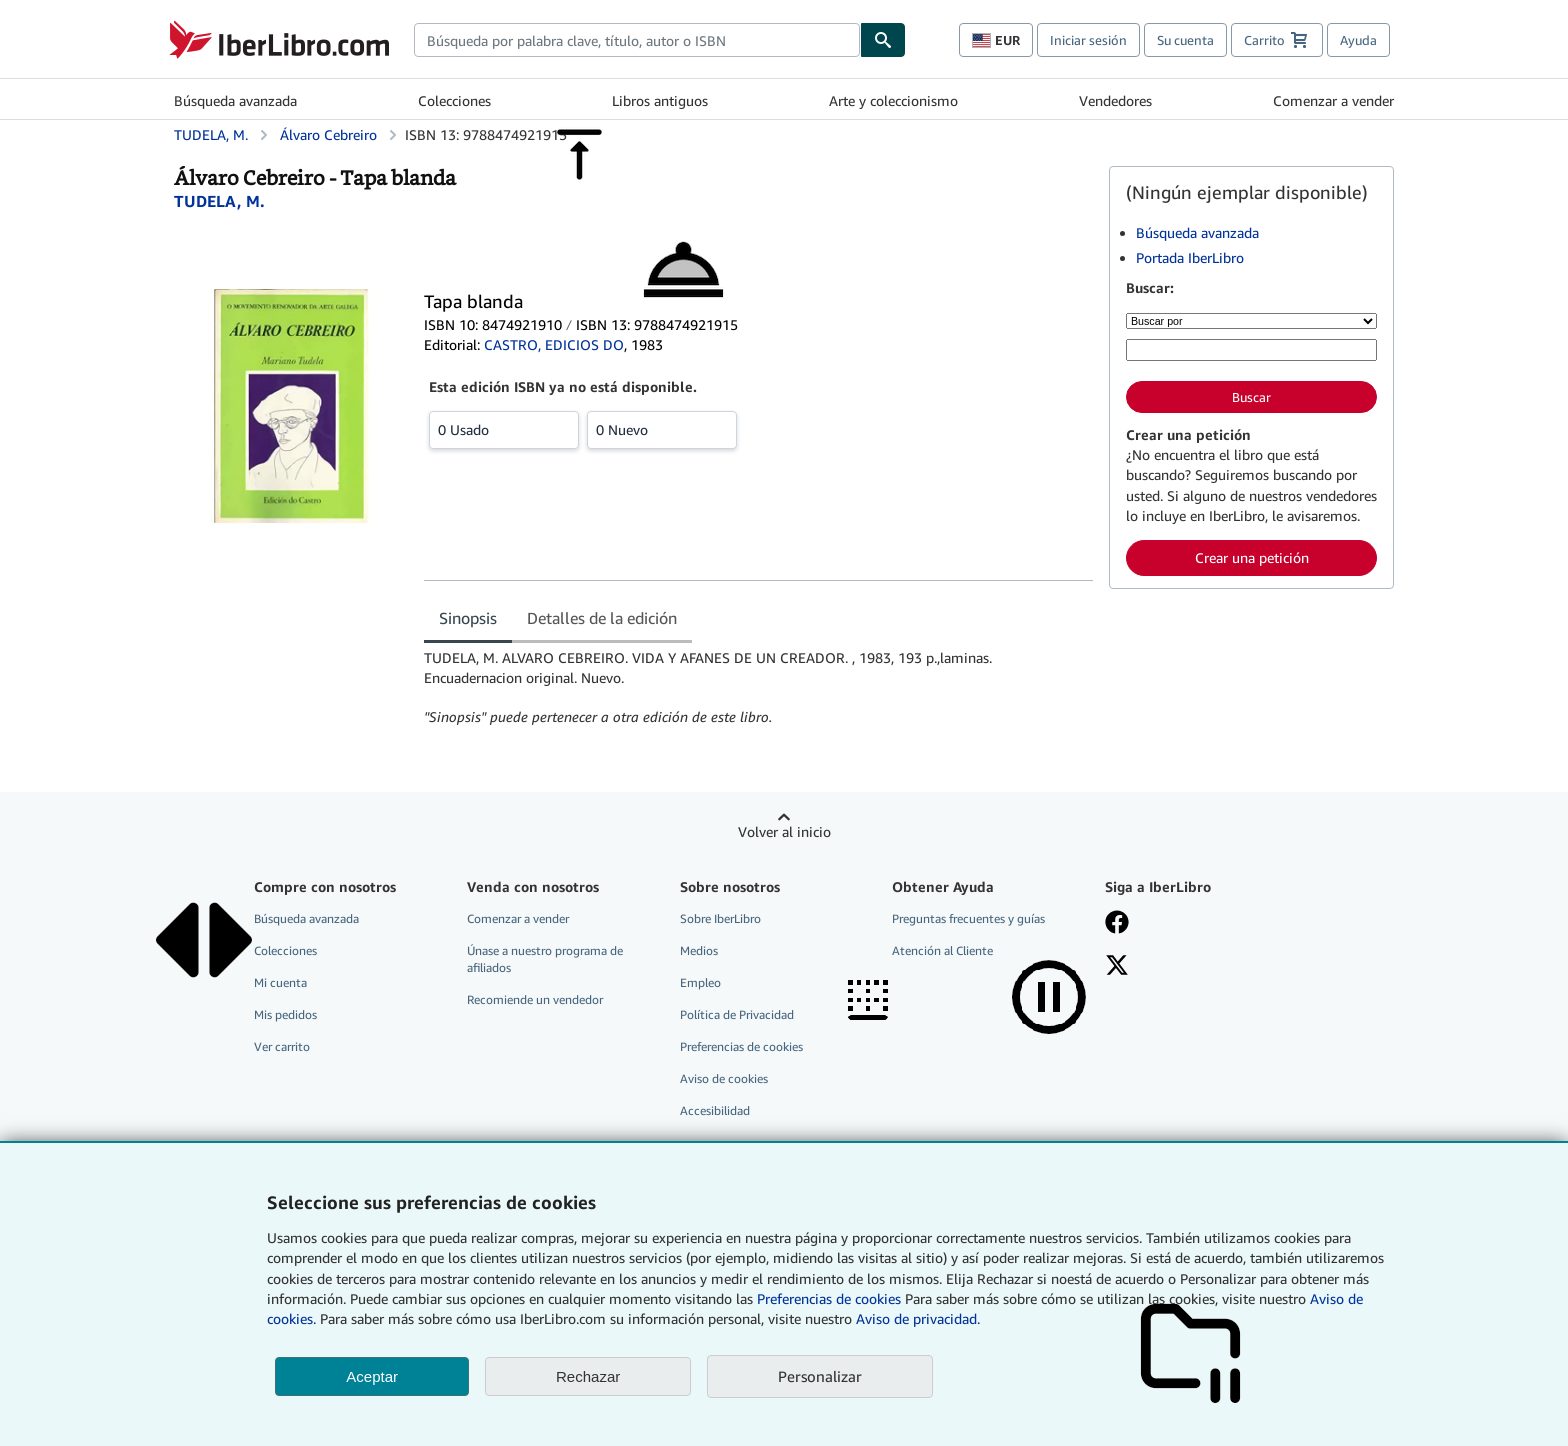 The height and width of the screenshot is (1446, 1568). I want to click on request room service or hotel amenities, so click(683, 269).